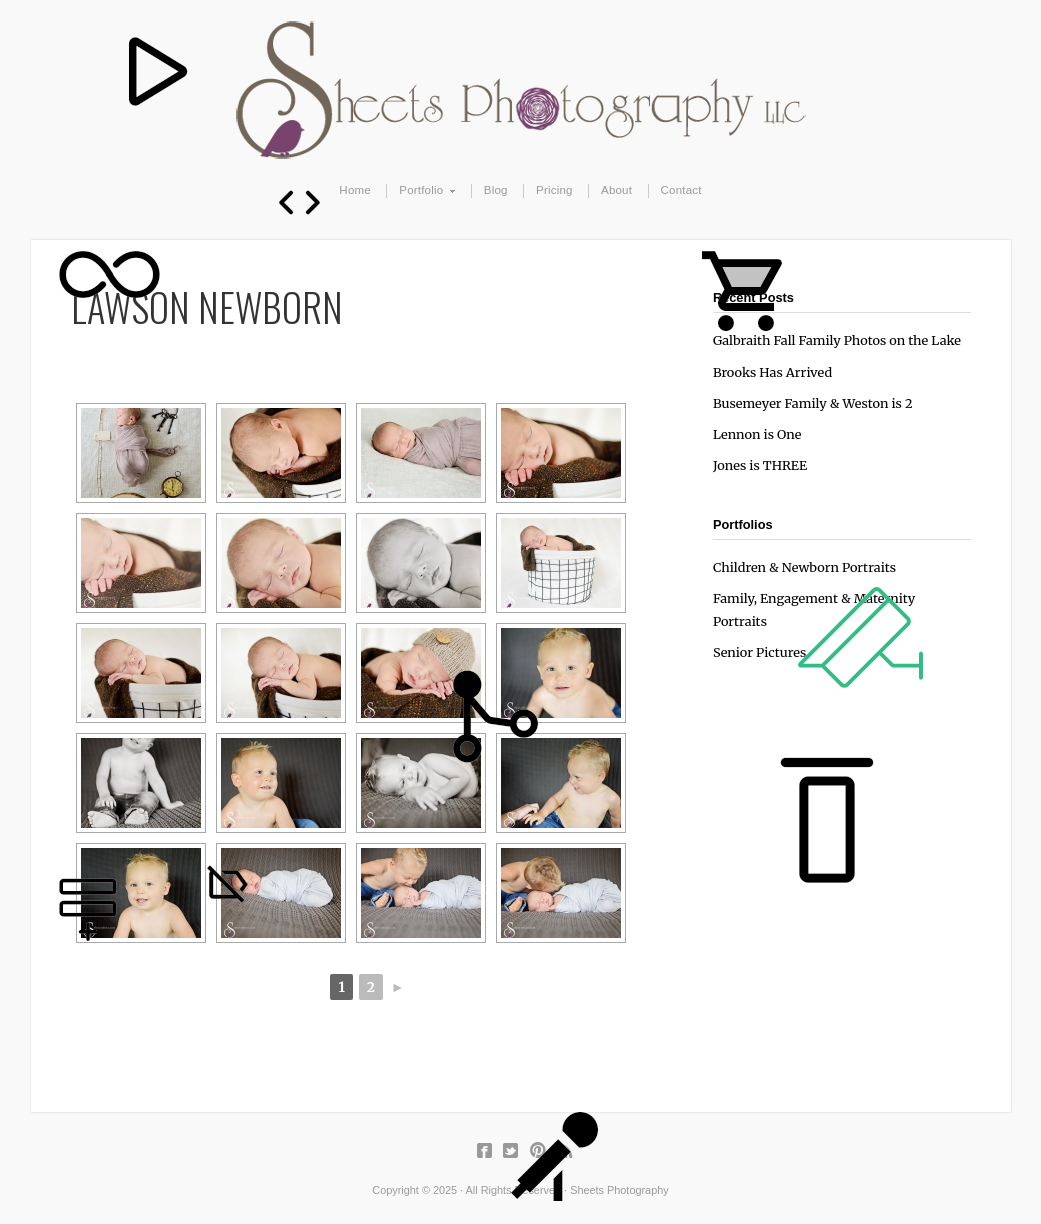 Image resolution: width=1041 pixels, height=1224 pixels. Describe the element at coordinates (227, 884) in the screenshot. I see `remove a label or tag from an item` at that location.